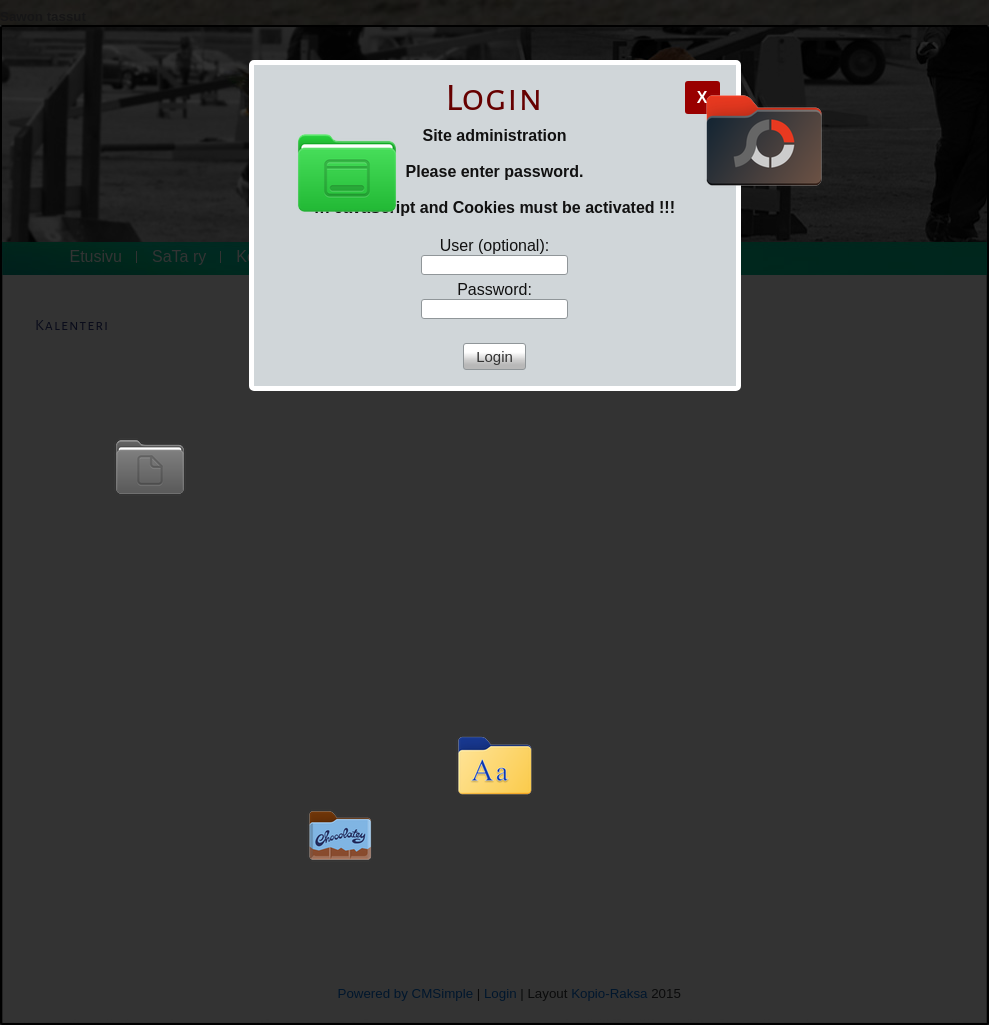  Describe the element at coordinates (150, 467) in the screenshot. I see `open your documents folder` at that location.